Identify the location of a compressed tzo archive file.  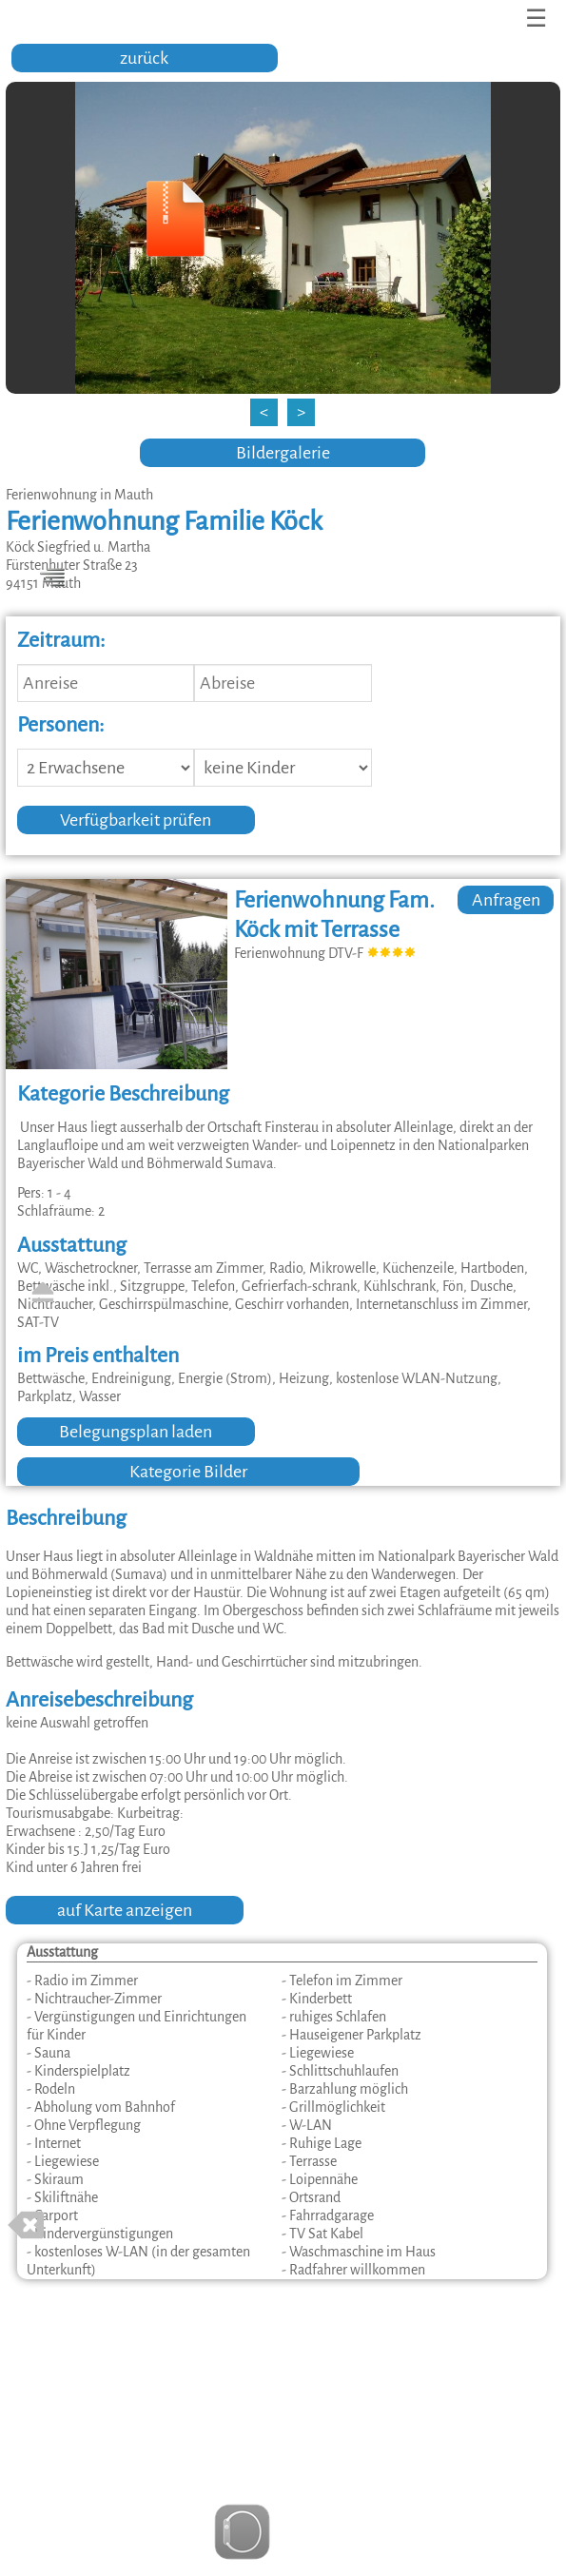
(175, 220).